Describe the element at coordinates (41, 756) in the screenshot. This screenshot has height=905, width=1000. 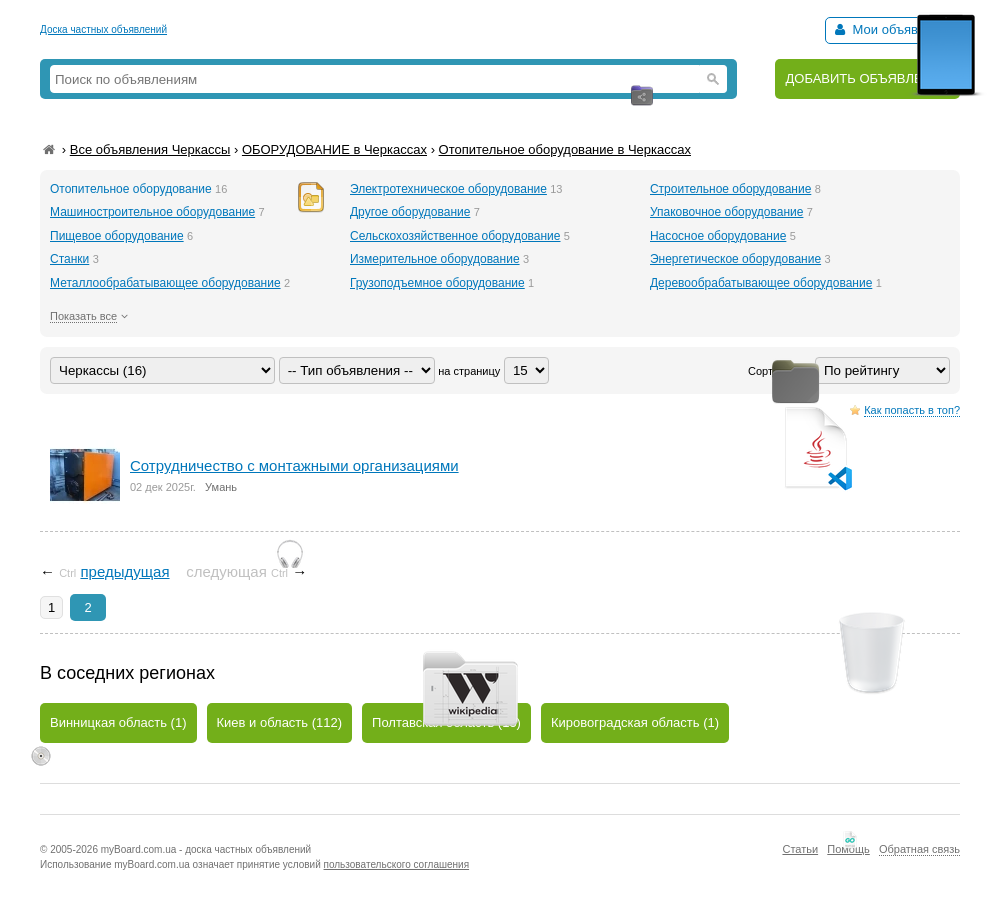
I see `unmount or eject a CD/DVD drive` at that location.